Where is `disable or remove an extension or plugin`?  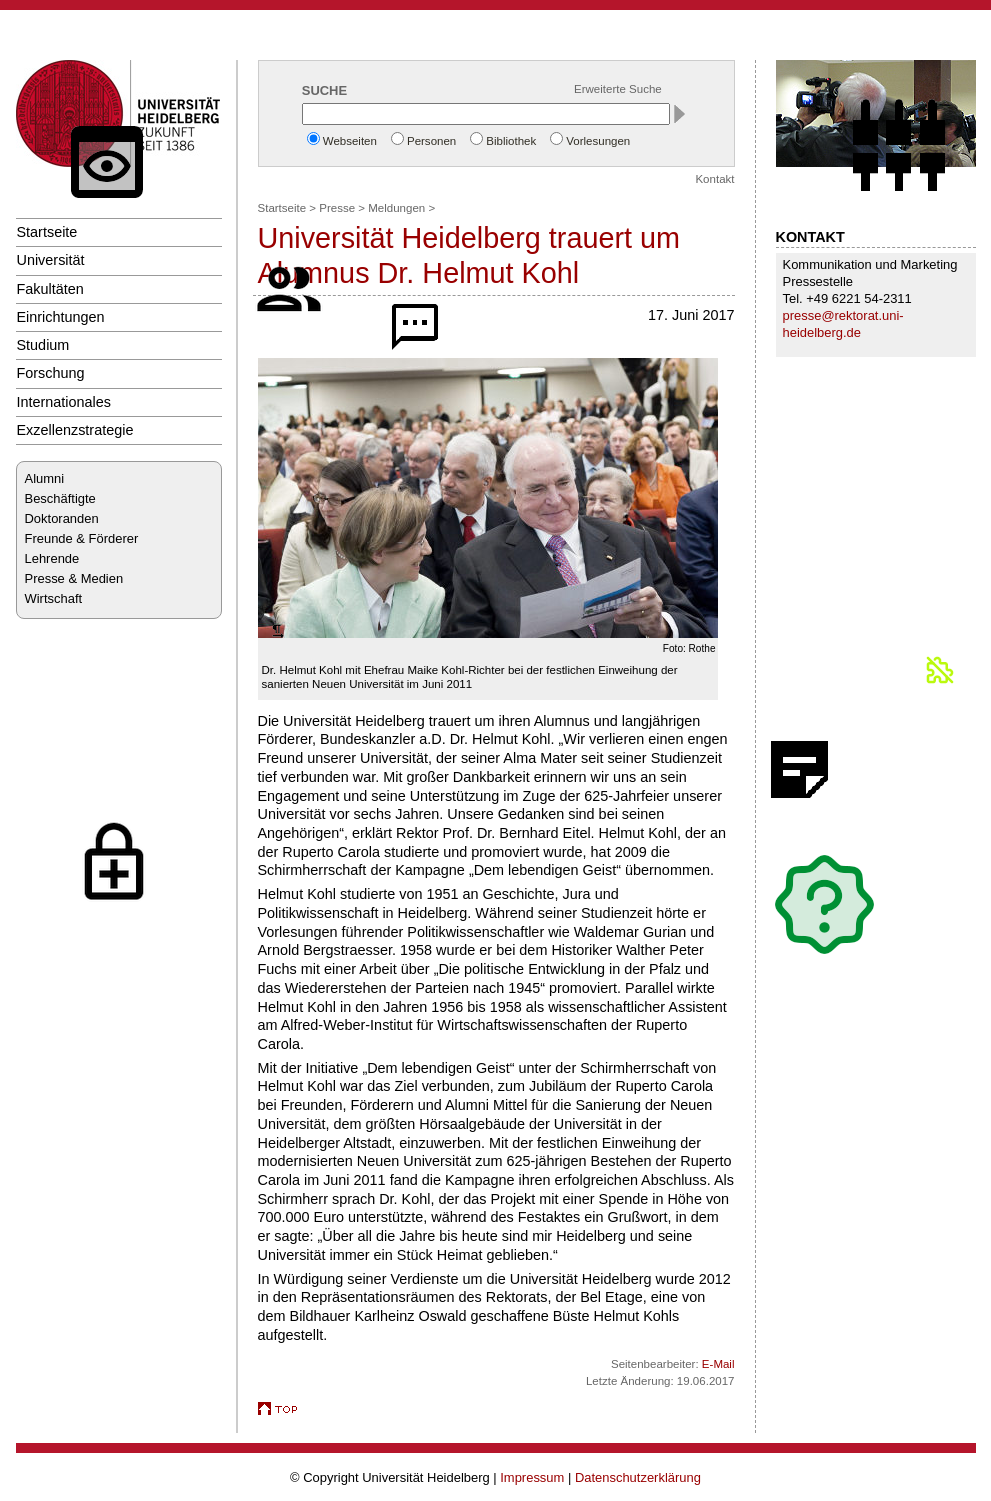
disable or remove an extension or plugin is located at coordinates (940, 670).